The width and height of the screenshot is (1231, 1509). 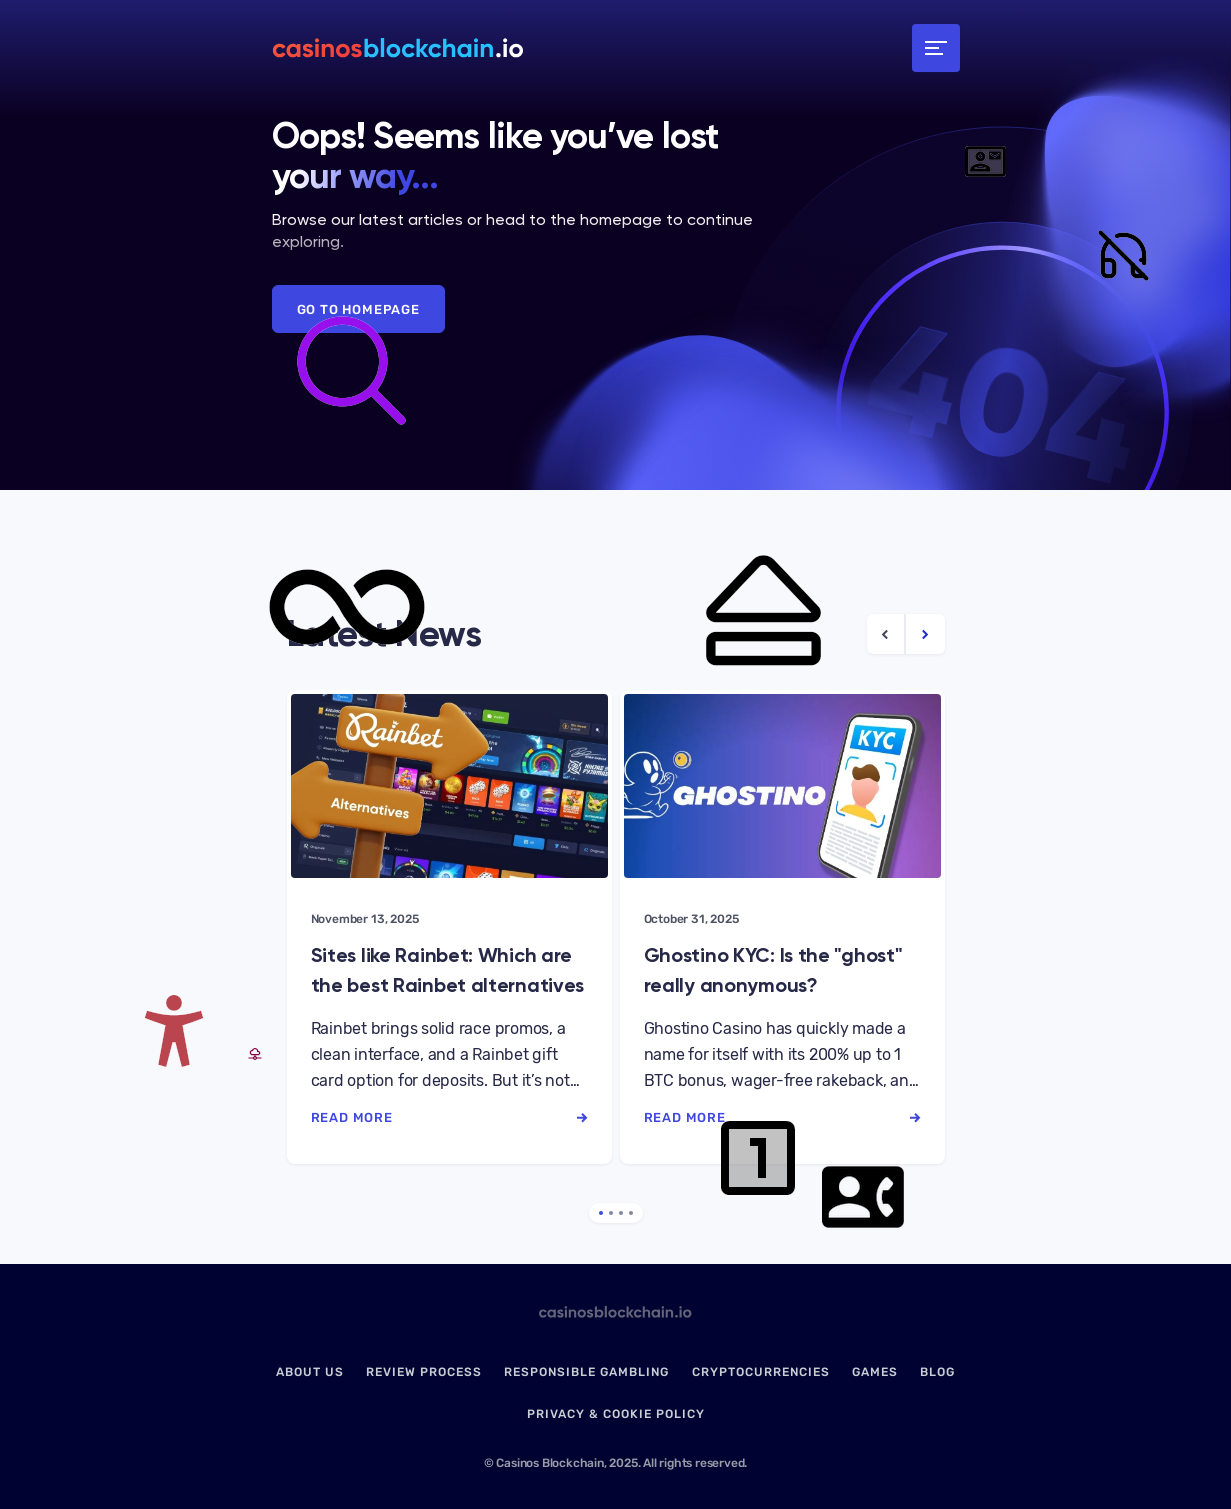 What do you see at coordinates (863, 1197) in the screenshot?
I see `view contact's phone number` at bounding box center [863, 1197].